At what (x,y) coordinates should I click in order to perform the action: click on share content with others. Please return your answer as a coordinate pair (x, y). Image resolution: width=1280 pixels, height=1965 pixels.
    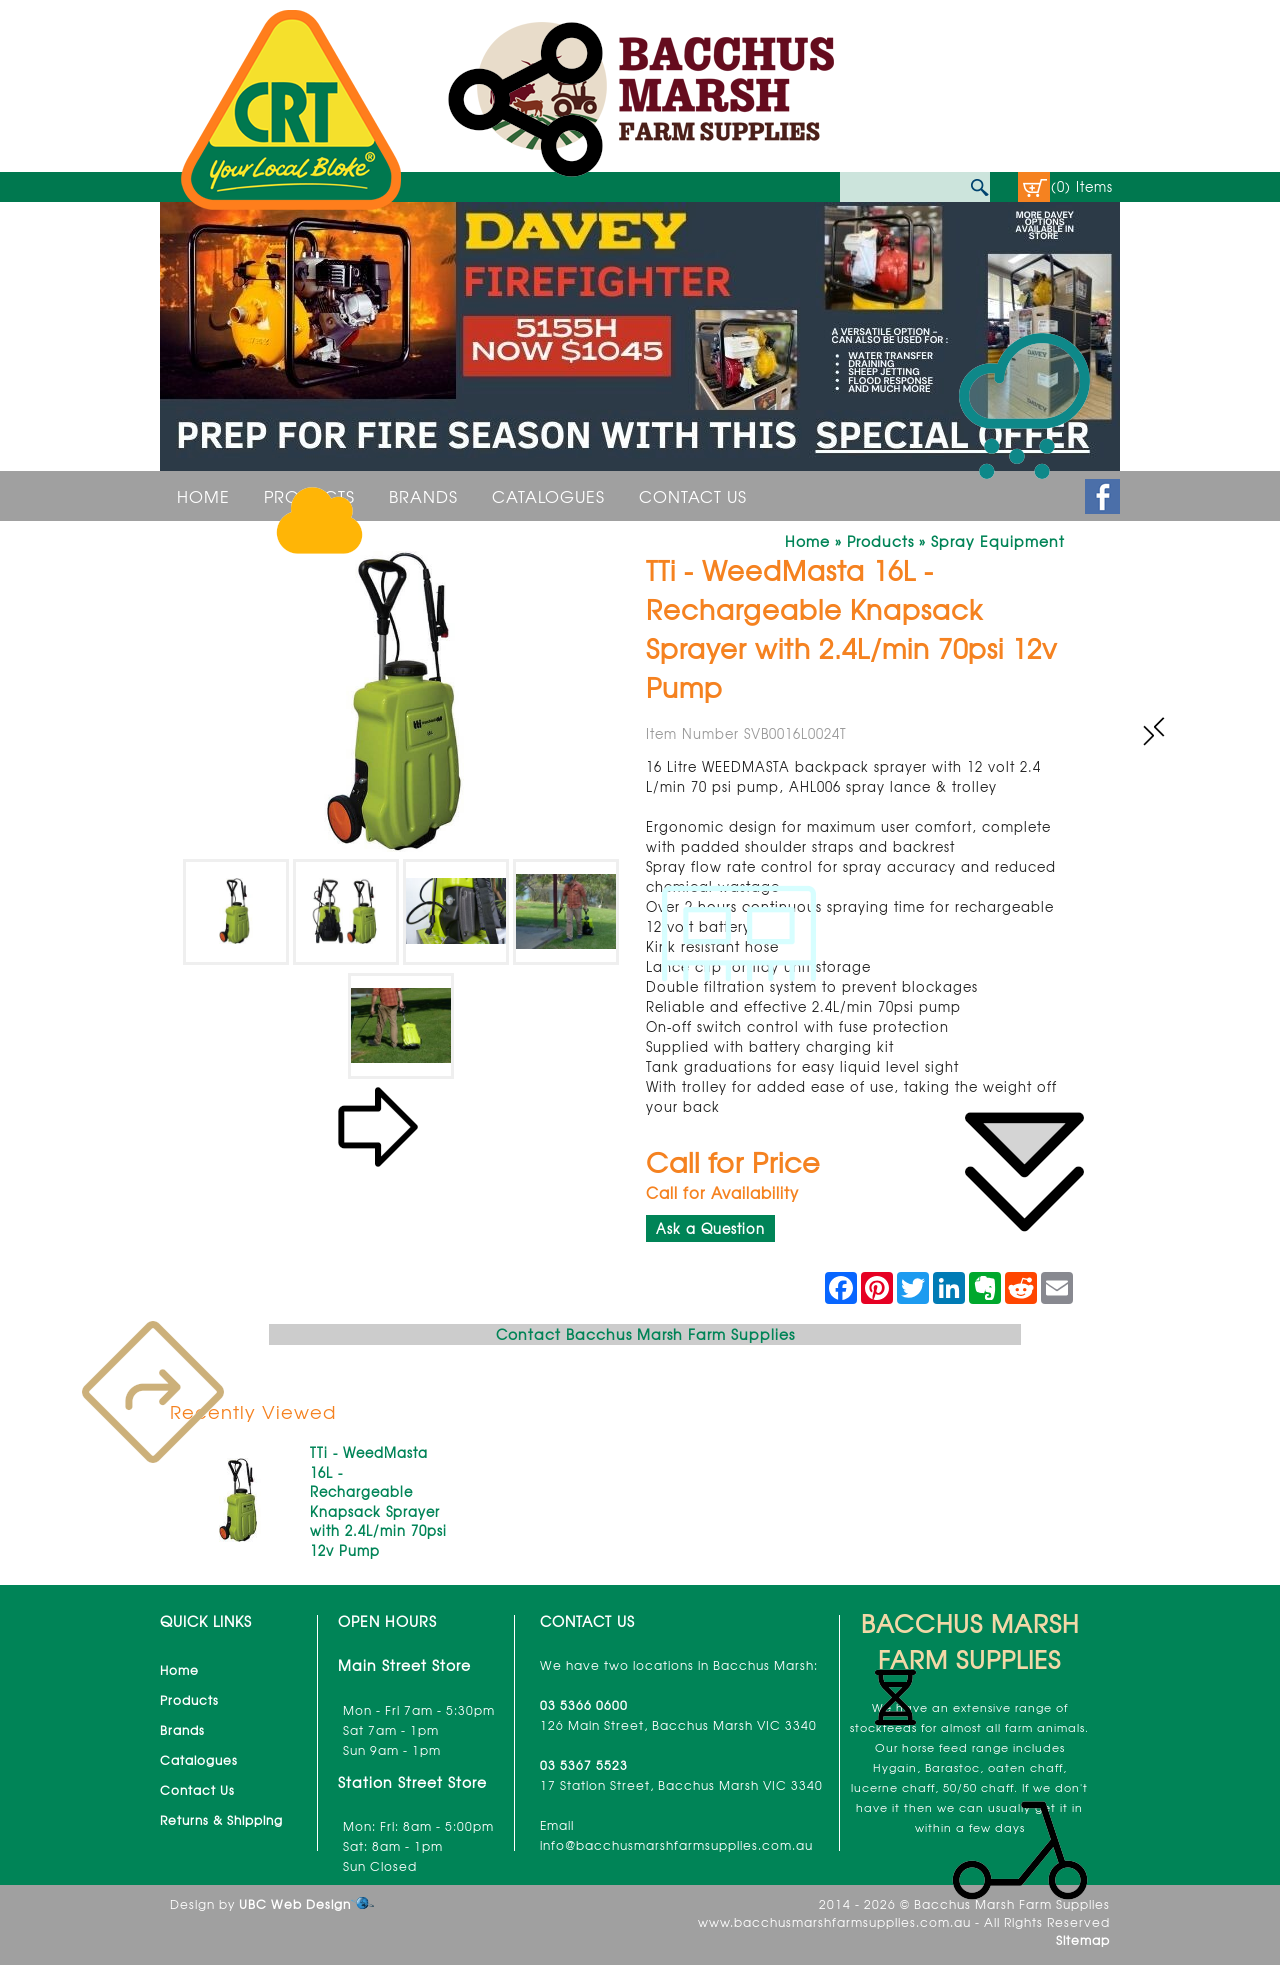
    Looking at the image, I should click on (525, 99).